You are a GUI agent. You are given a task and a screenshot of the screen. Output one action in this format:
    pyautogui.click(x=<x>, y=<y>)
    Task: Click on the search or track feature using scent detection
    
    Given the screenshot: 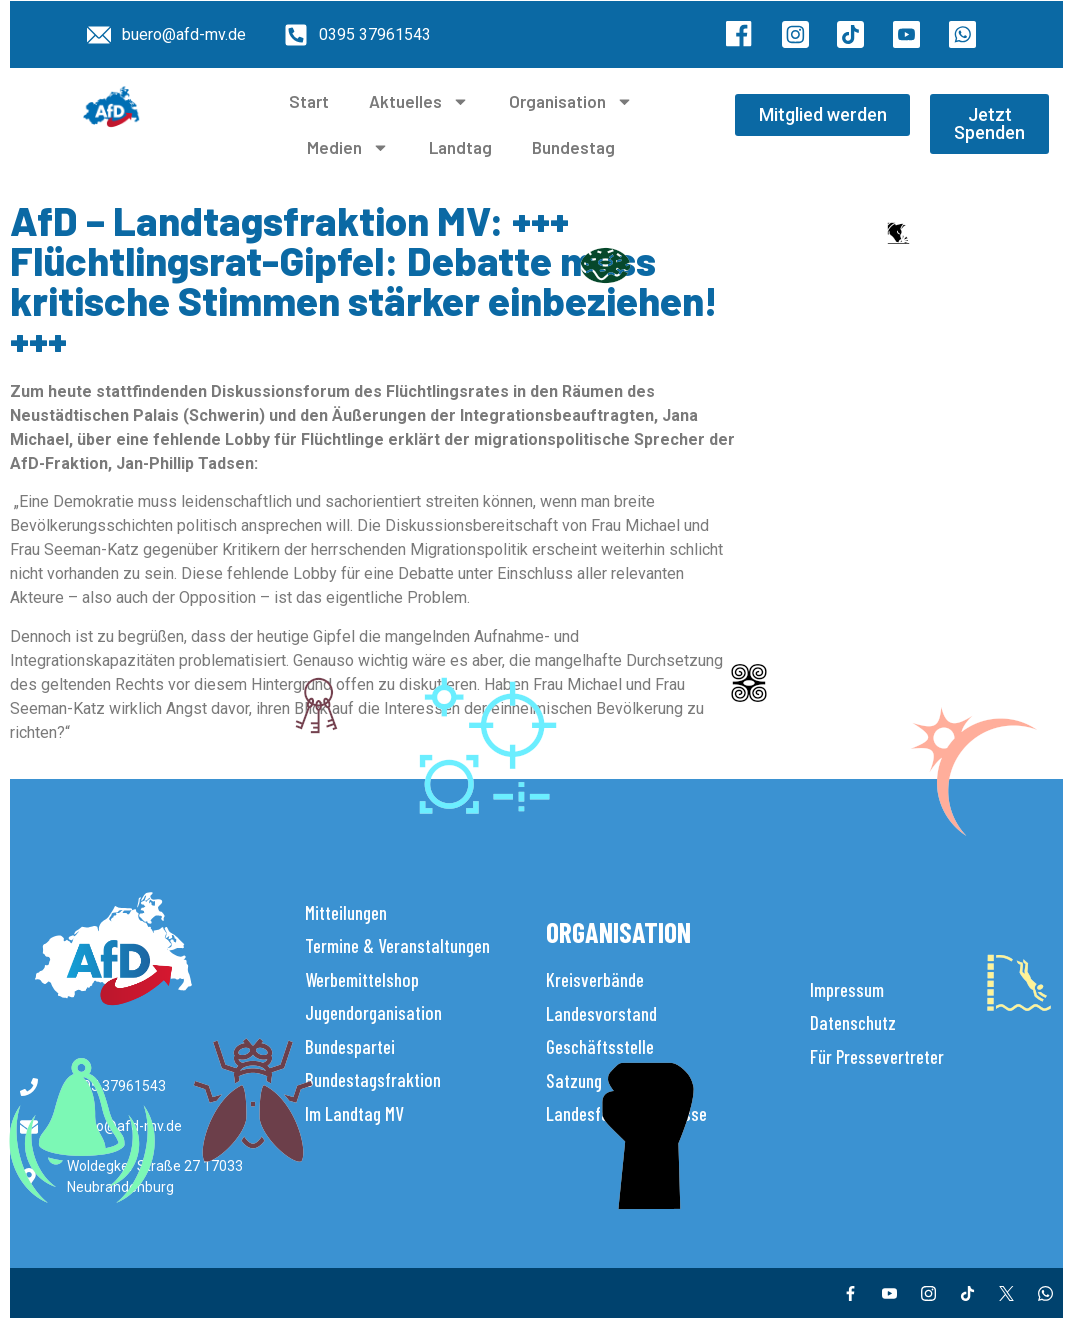 What is the action you would take?
    pyautogui.click(x=898, y=233)
    